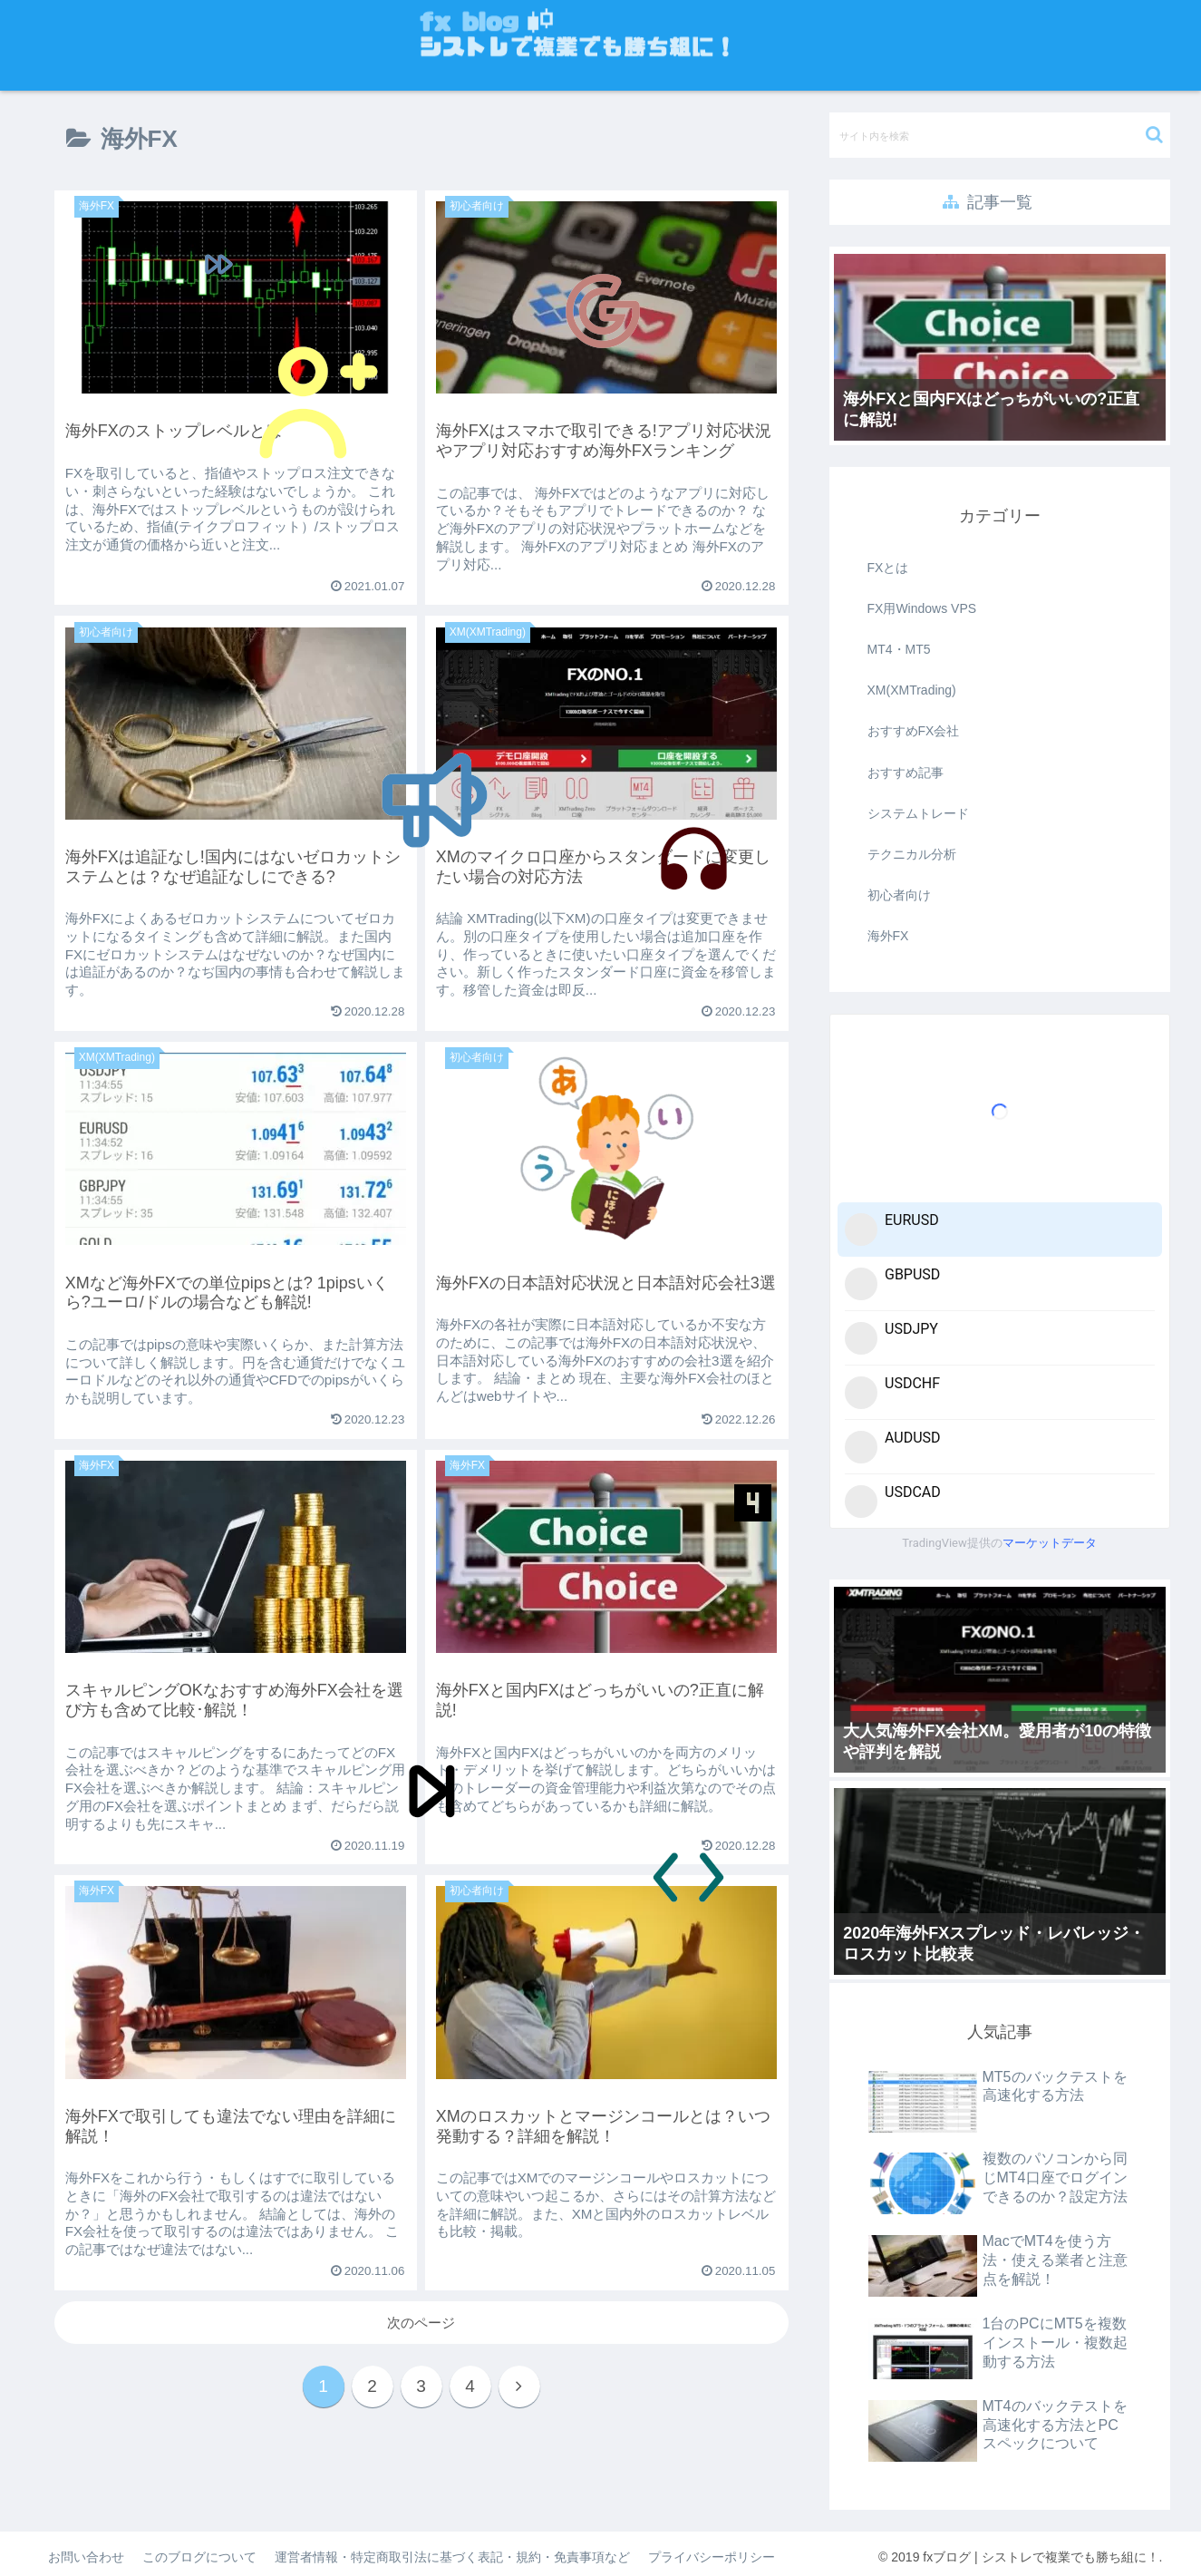  What do you see at coordinates (603, 311) in the screenshot?
I see `sign in with Google` at bounding box center [603, 311].